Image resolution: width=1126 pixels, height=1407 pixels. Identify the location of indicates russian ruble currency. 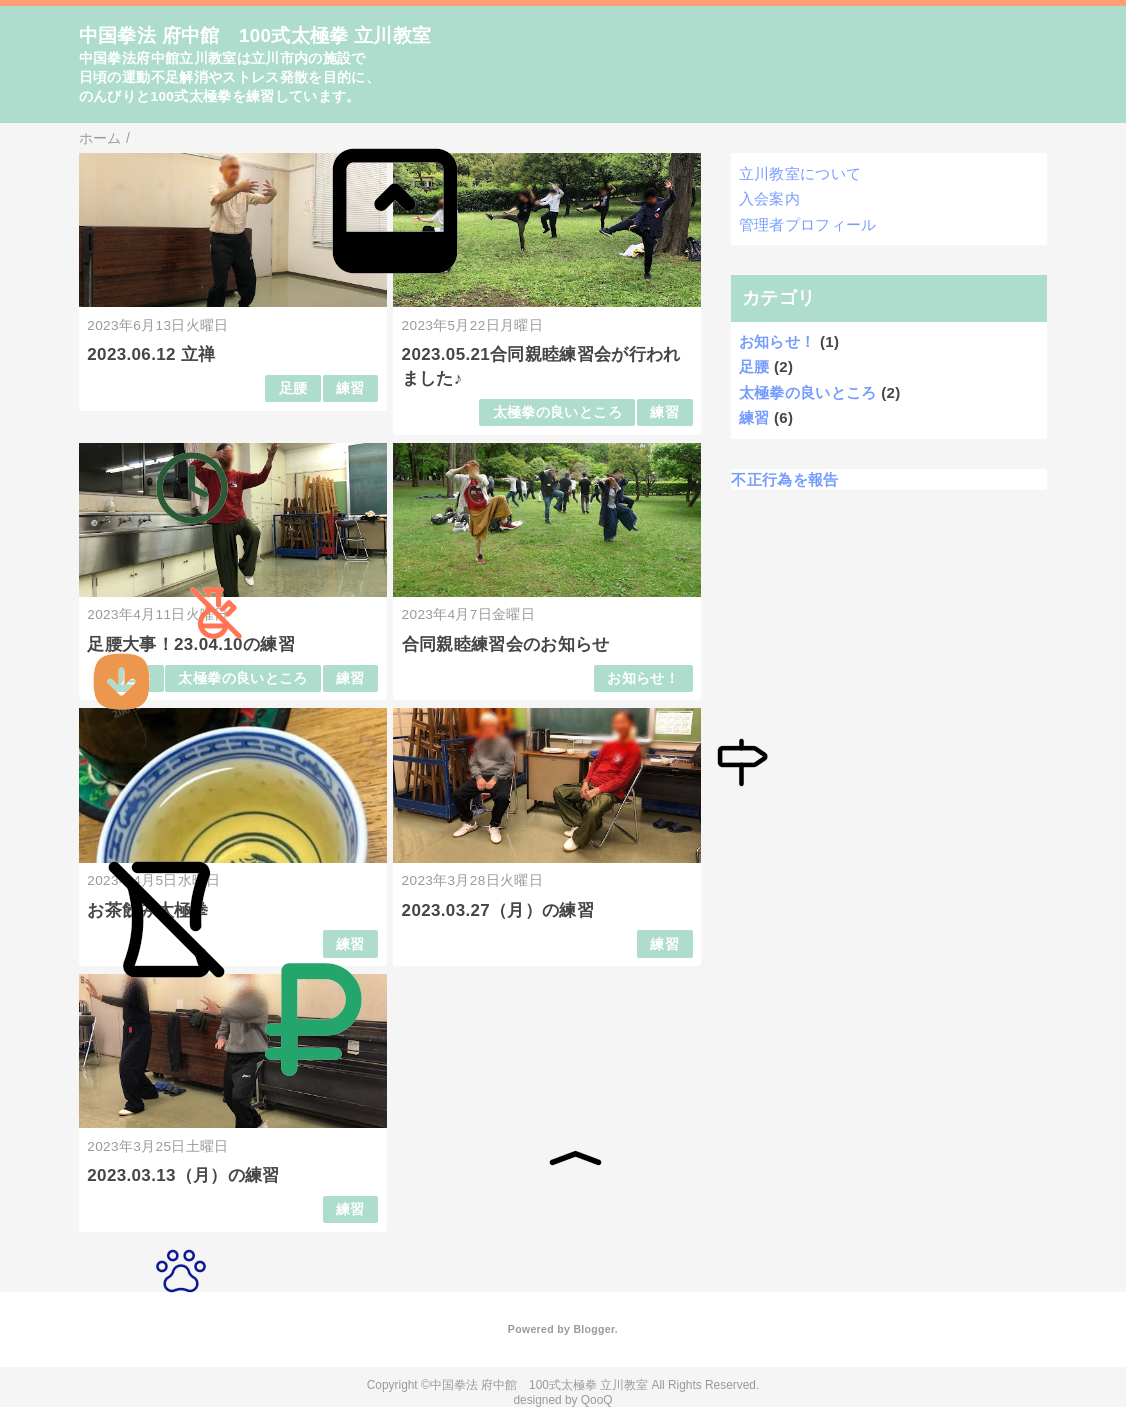
(317, 1019).